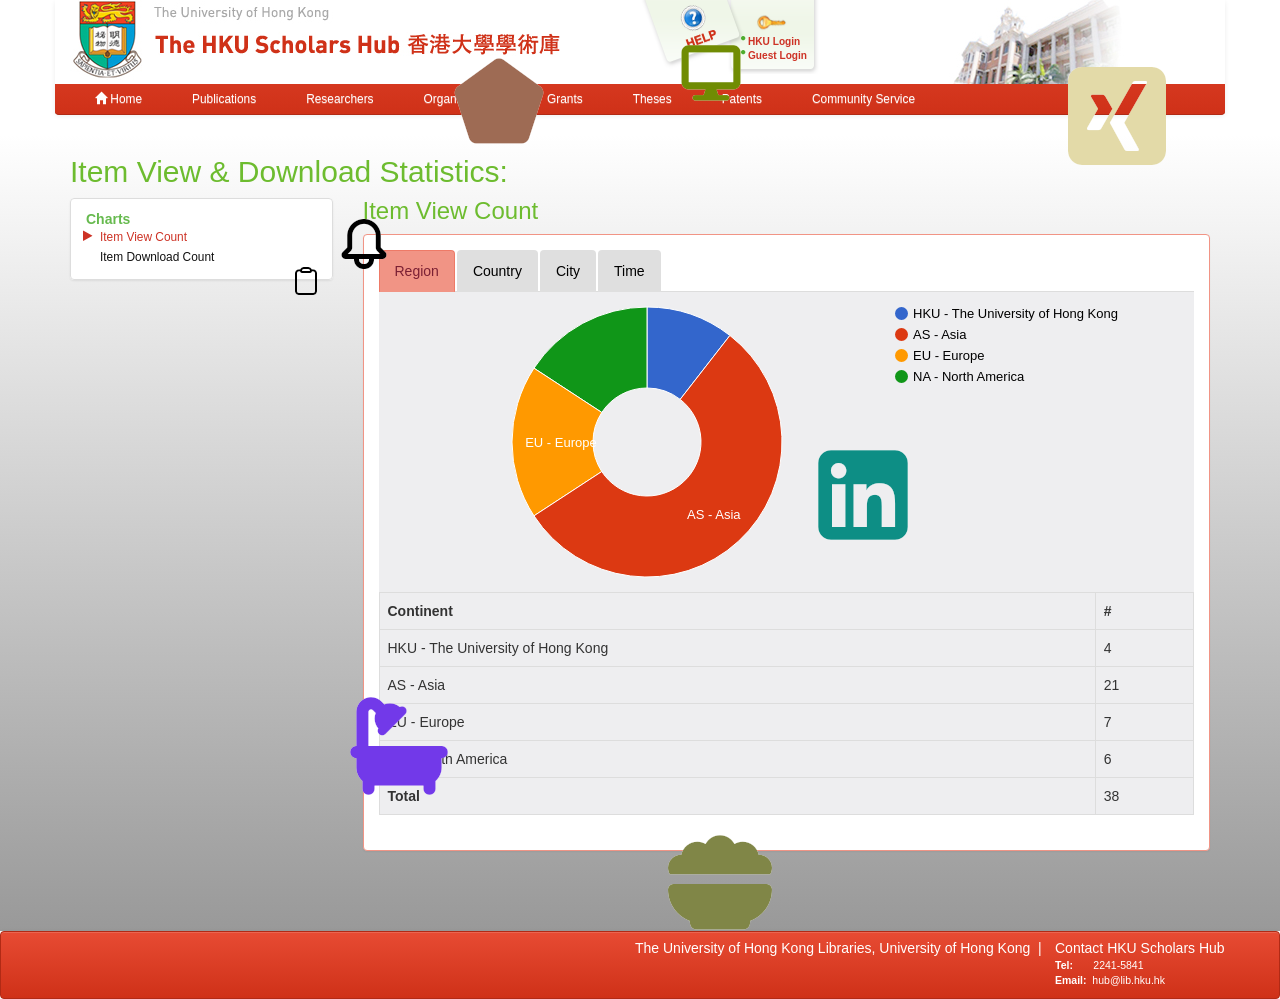 This screenshot has width=1280, height=999. Describe the element at coordinates (720, 884) in the screenshot. I see `view food or meal options` at that location.